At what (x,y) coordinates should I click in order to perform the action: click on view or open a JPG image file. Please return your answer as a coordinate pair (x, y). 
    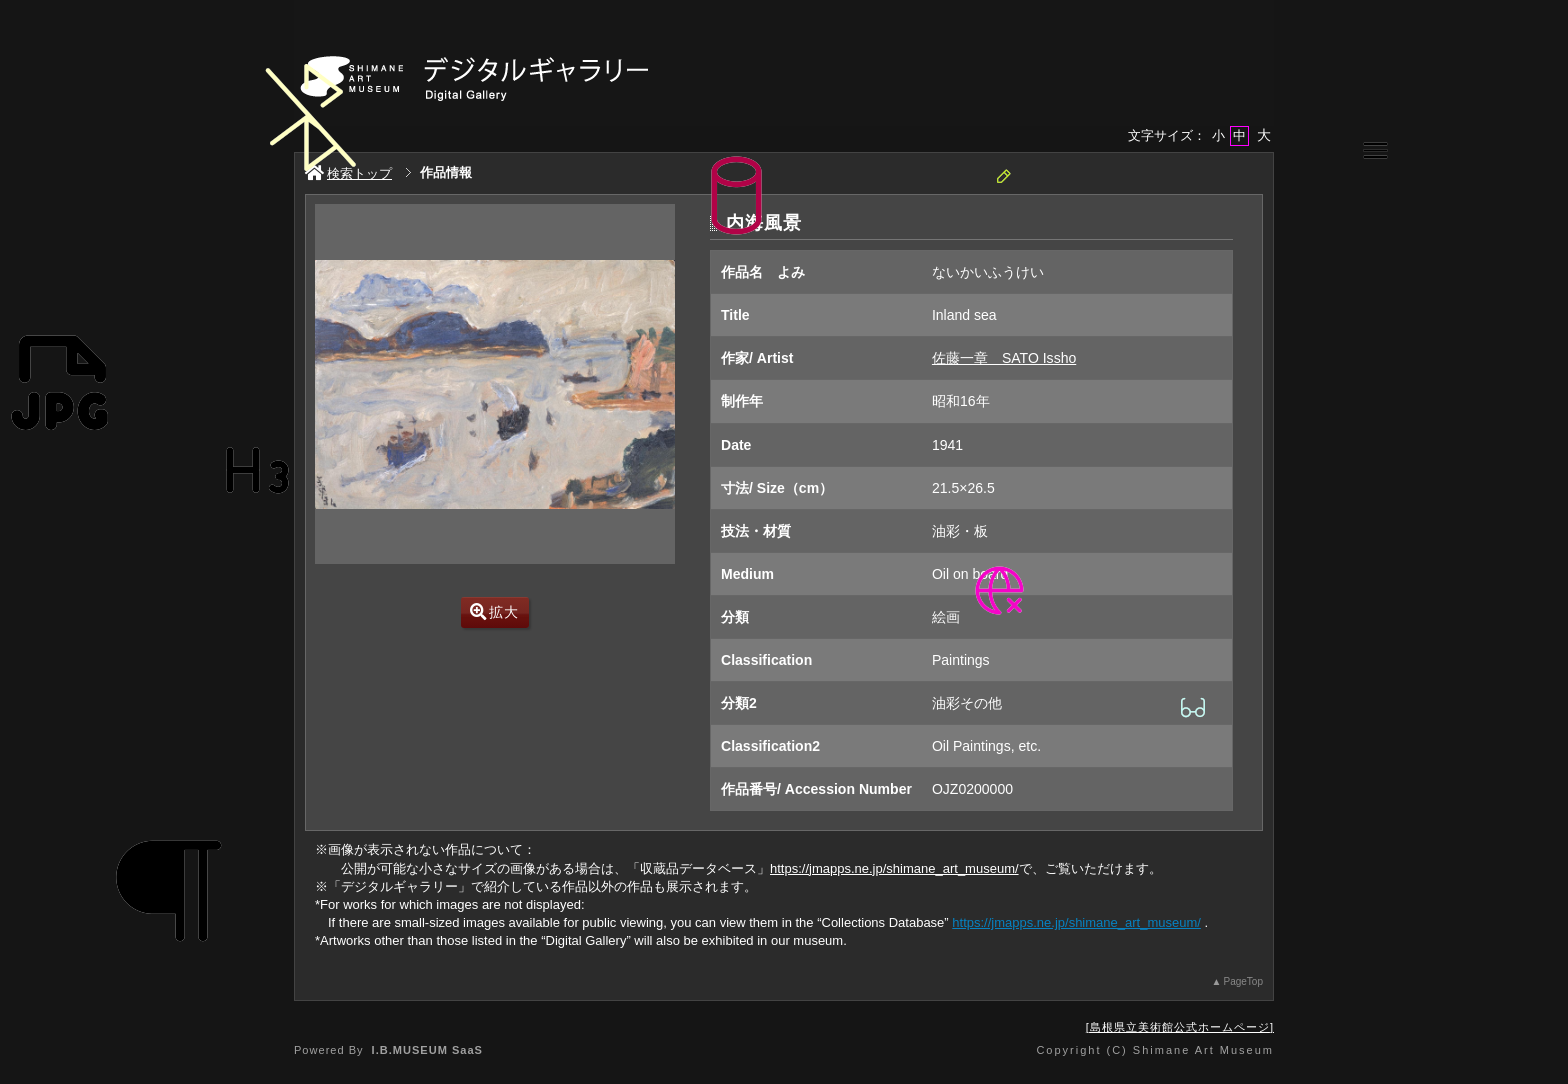
    Looking at the image, I should click on (62, 386).